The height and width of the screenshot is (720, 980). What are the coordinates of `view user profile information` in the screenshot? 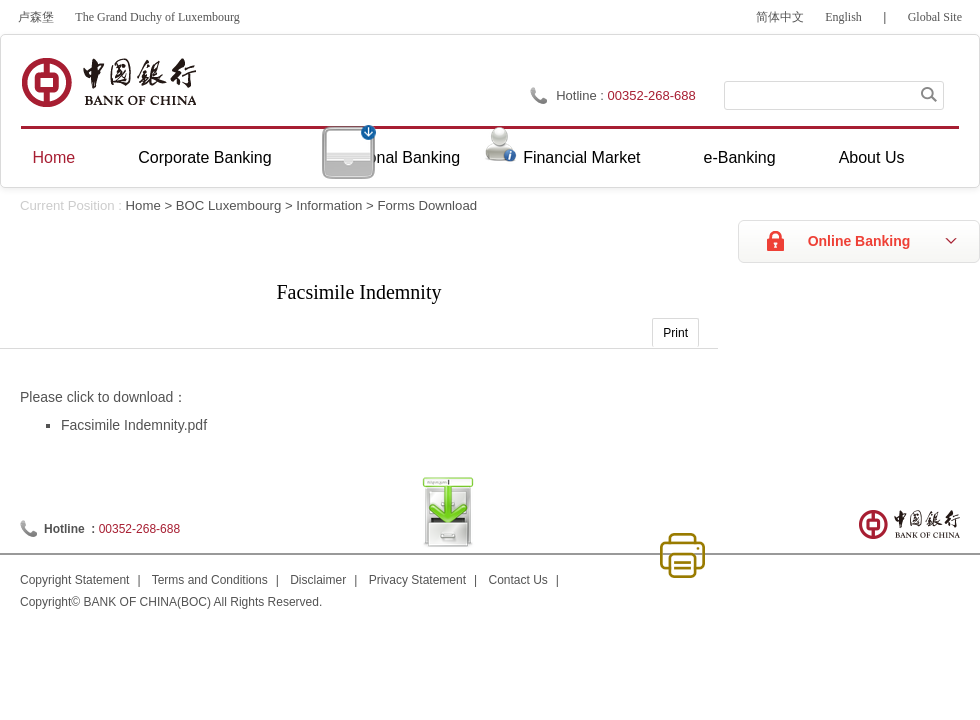 It's located at (500, 145).